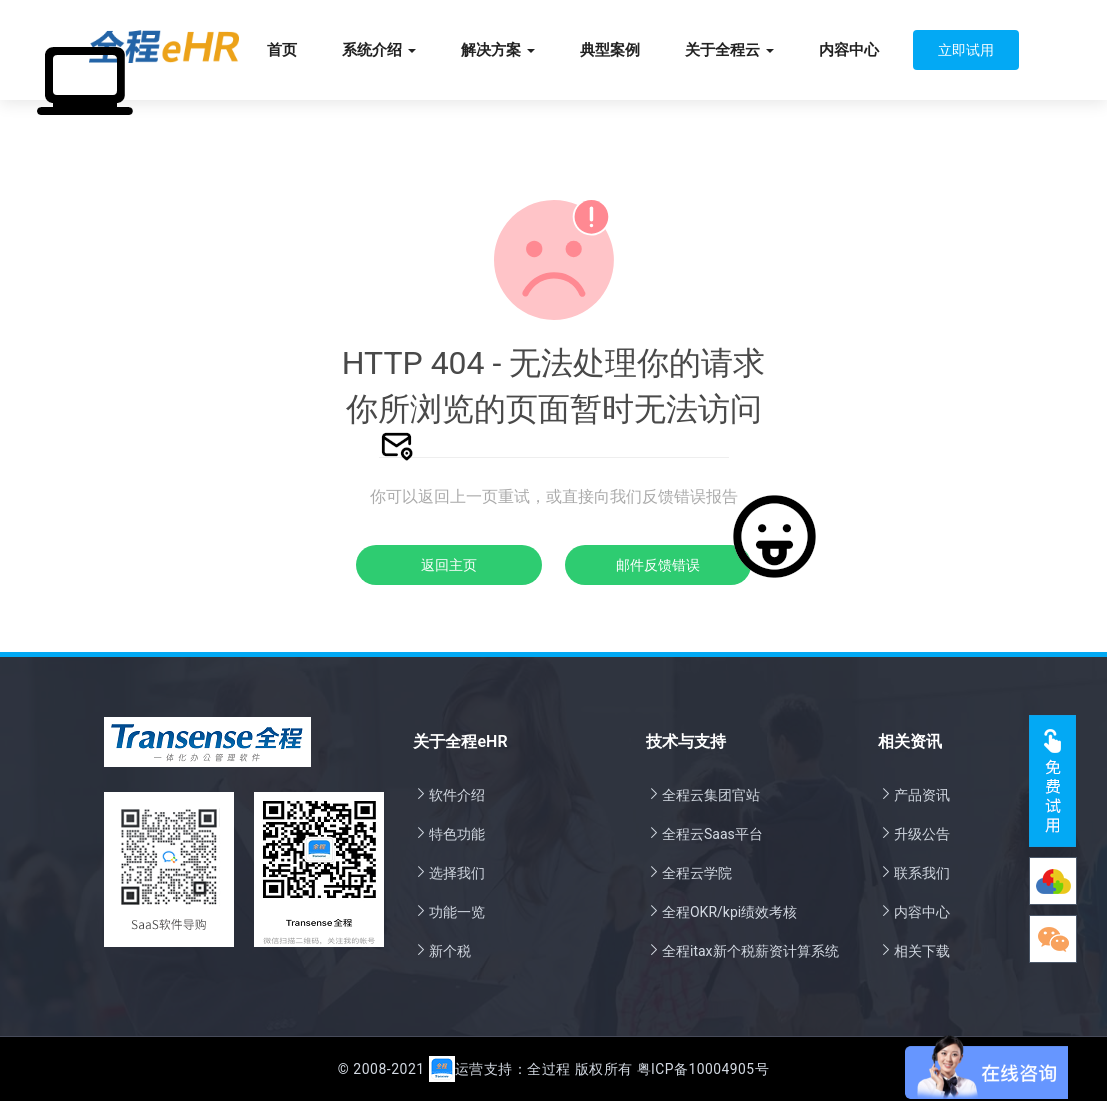 The height and width of the screenshot is (1101, 1107). Describe the element at coordinates (85, 83) in the screenshot. I see `access windows laptop settings` at that location.